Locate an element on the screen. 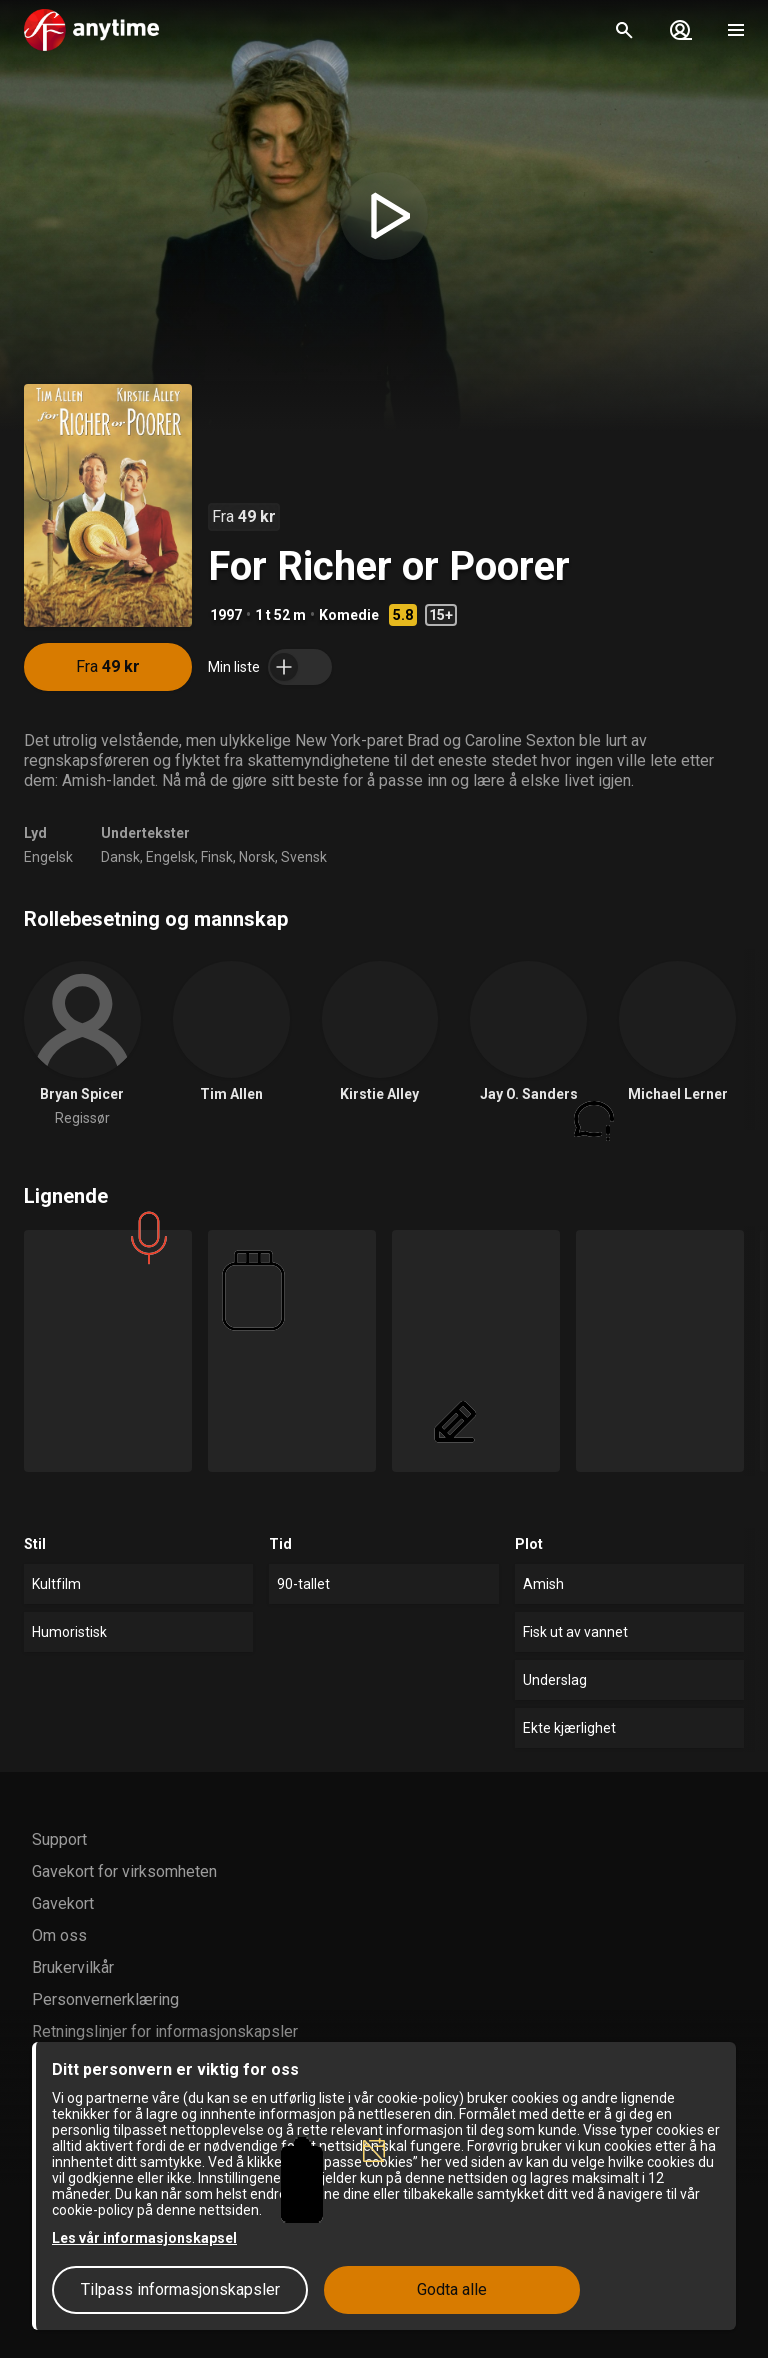 This screenshot has height=2358, width=768. view current battery level is located at coordinates (302, 2180).